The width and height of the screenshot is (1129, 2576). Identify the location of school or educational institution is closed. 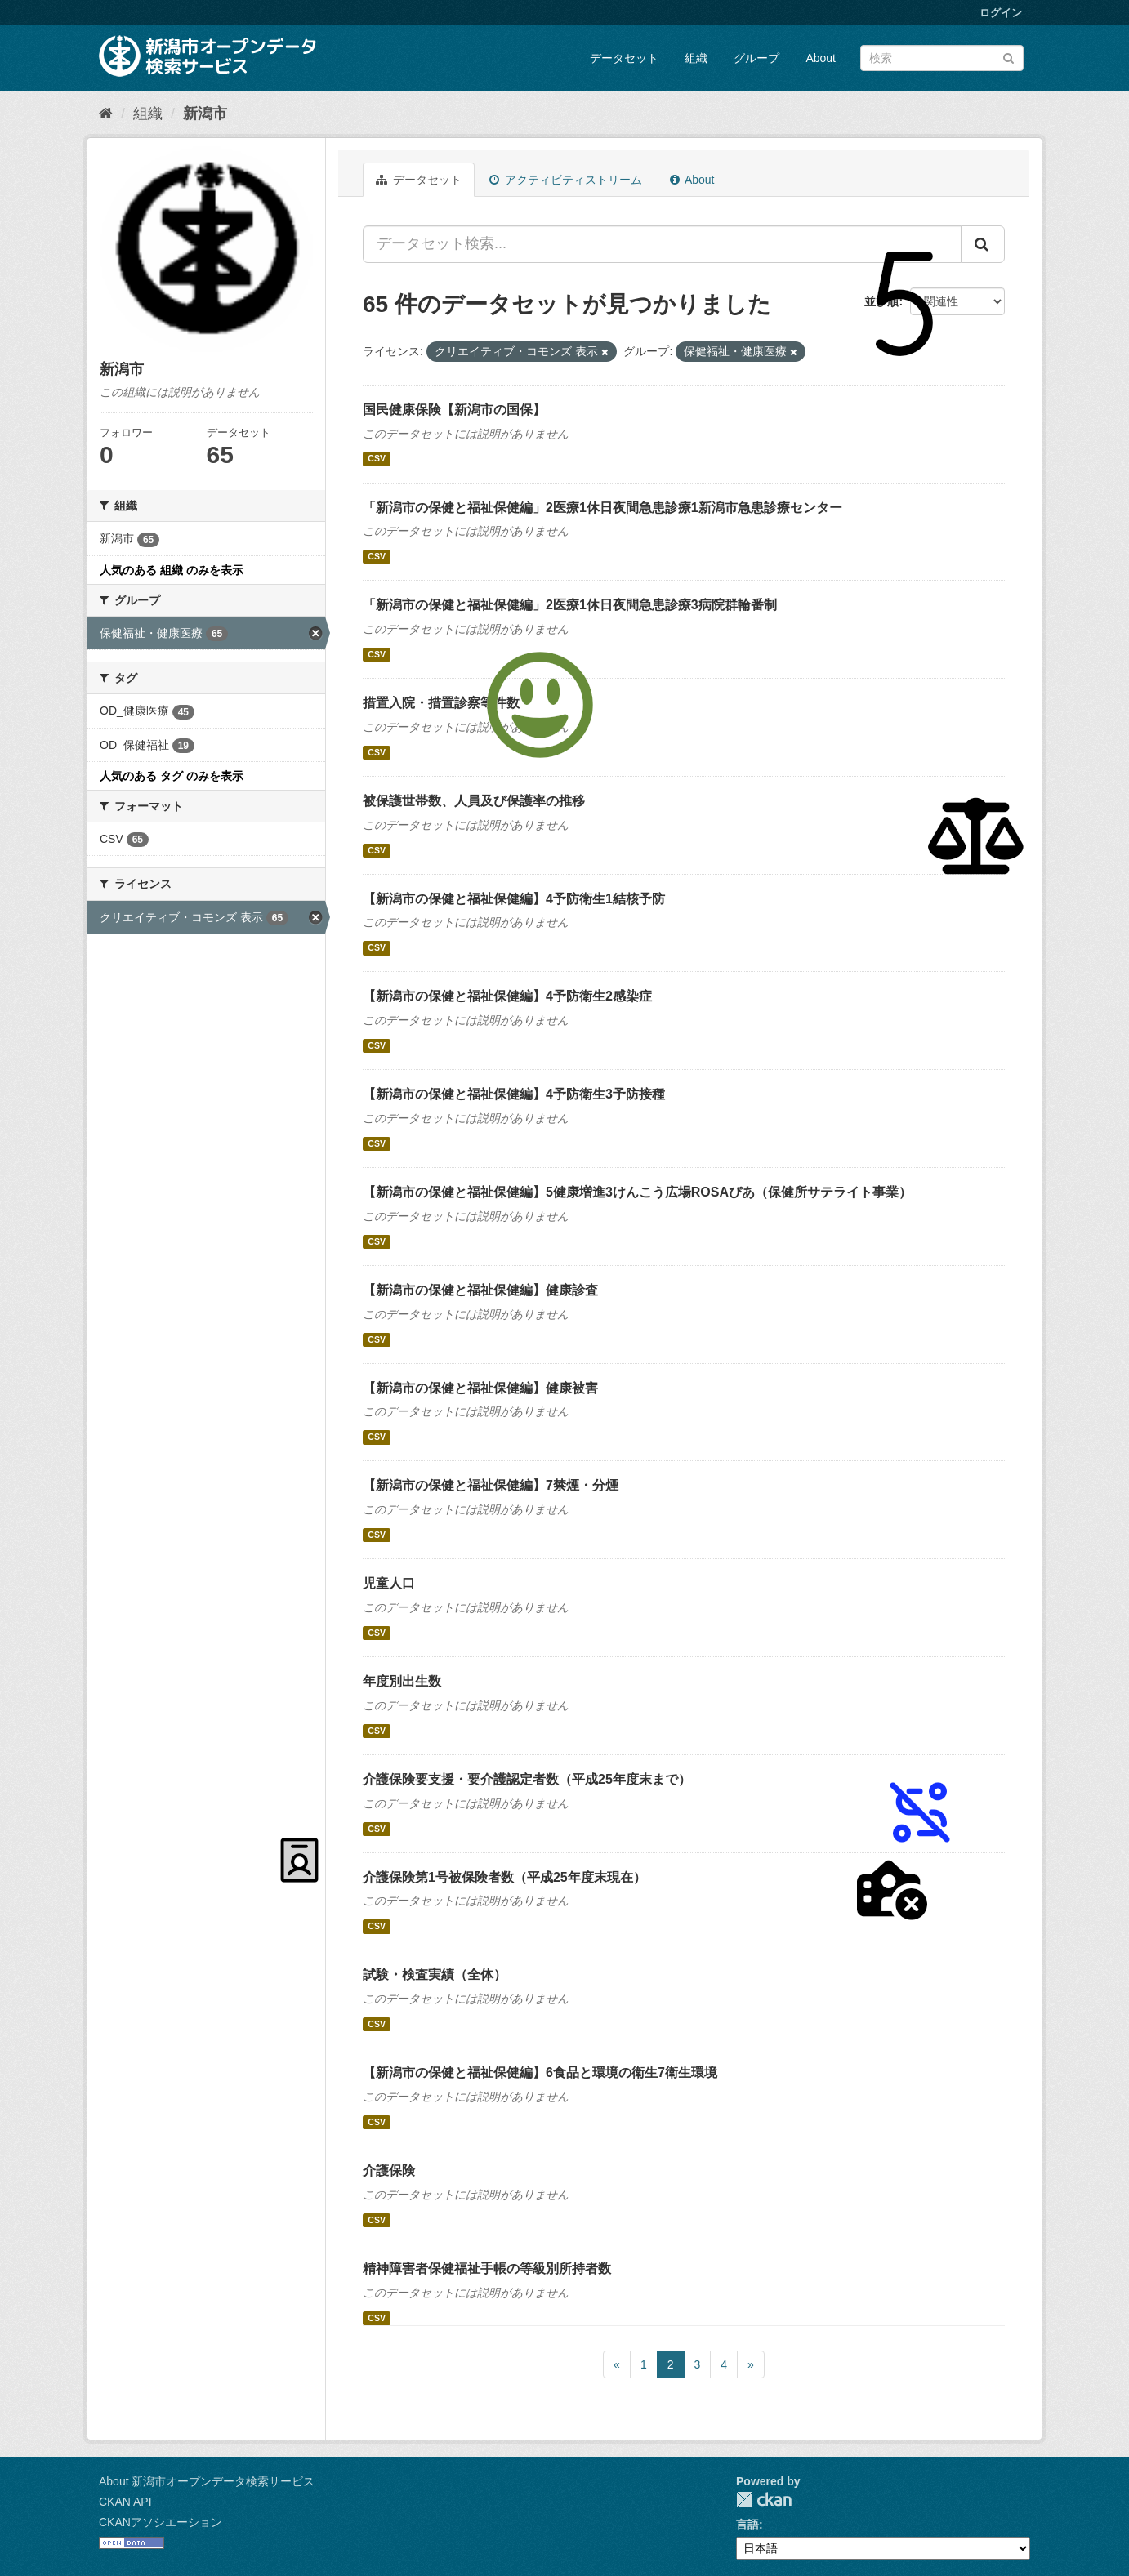
(892, 1888).